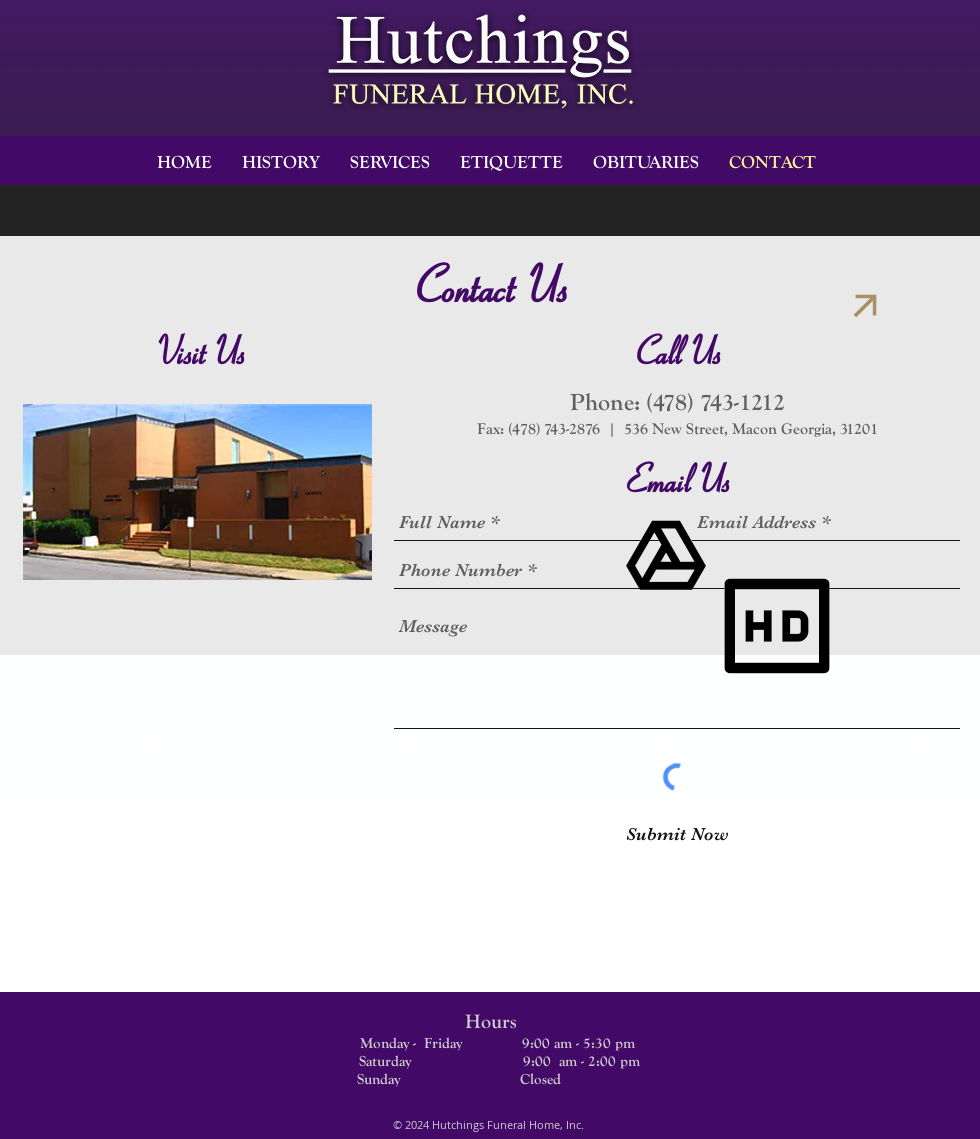  I want to click on open Google Drive, so click(666, 556).